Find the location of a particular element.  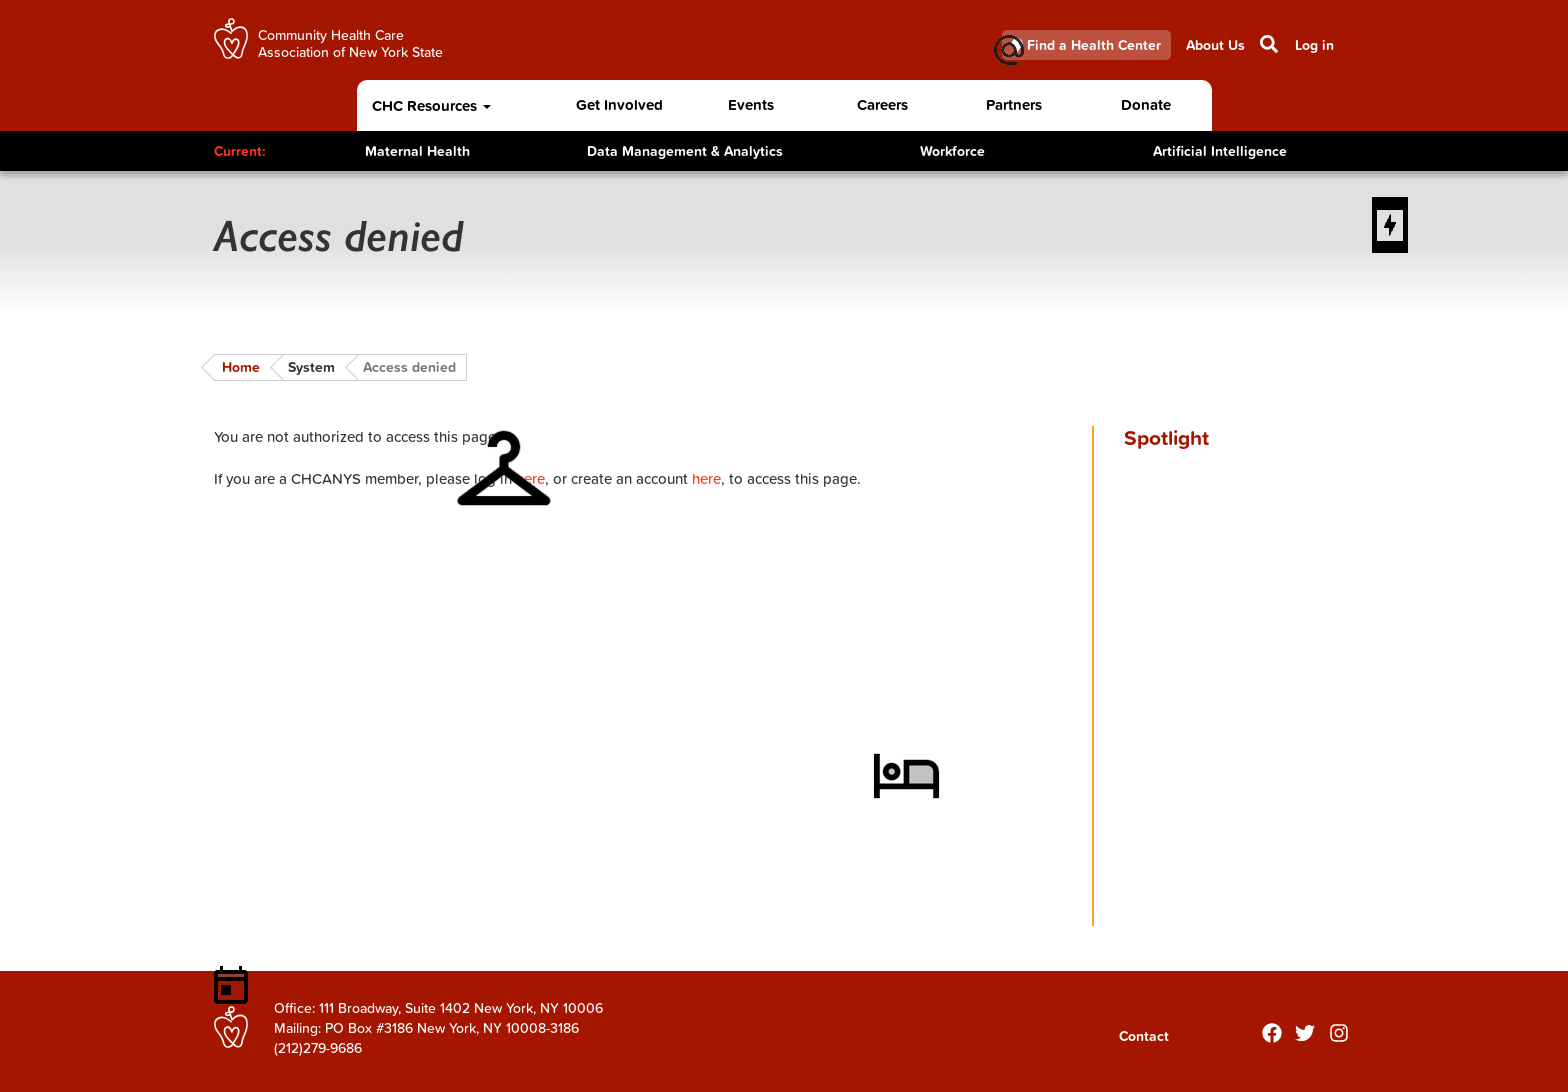

access wardrobe or clothing options is located at coordinates (504, 468).